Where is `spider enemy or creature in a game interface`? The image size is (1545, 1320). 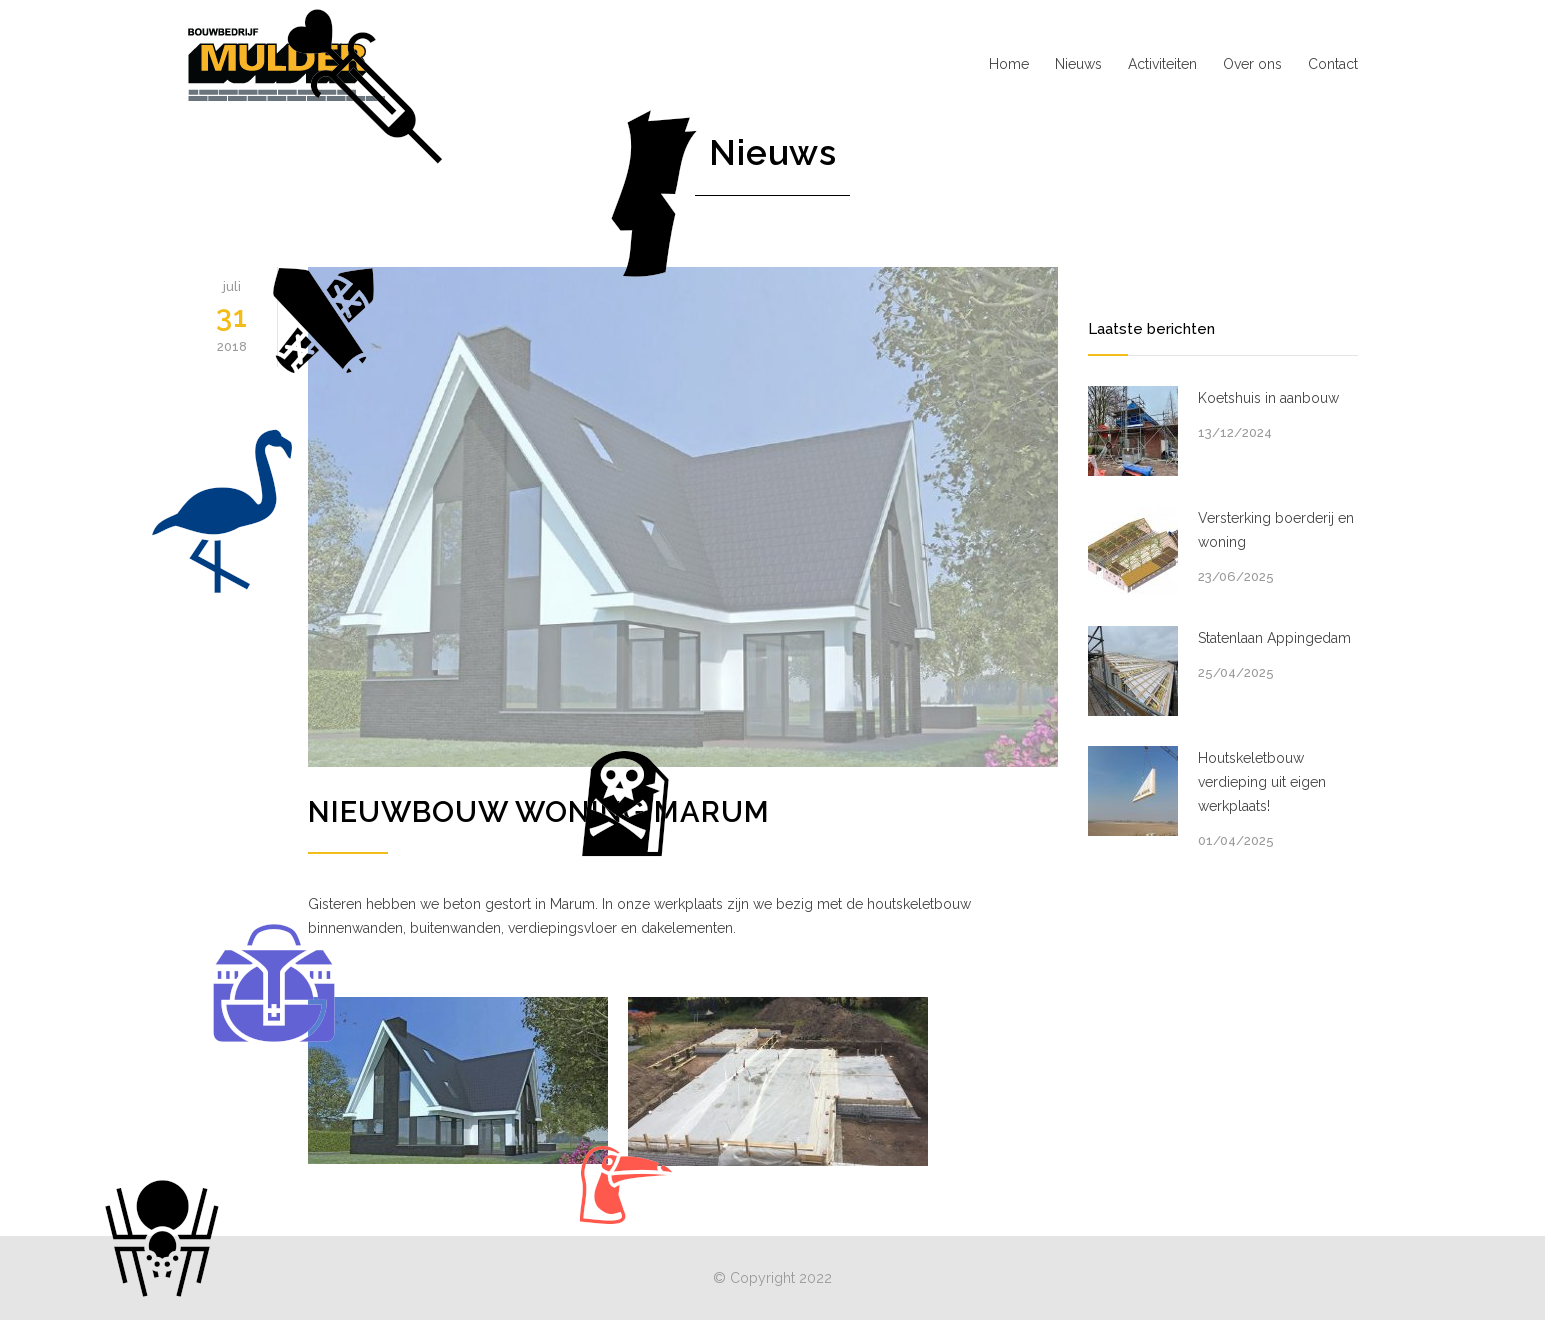
spider enemy or creature in a game interface is located at coordinates (162, 1238).